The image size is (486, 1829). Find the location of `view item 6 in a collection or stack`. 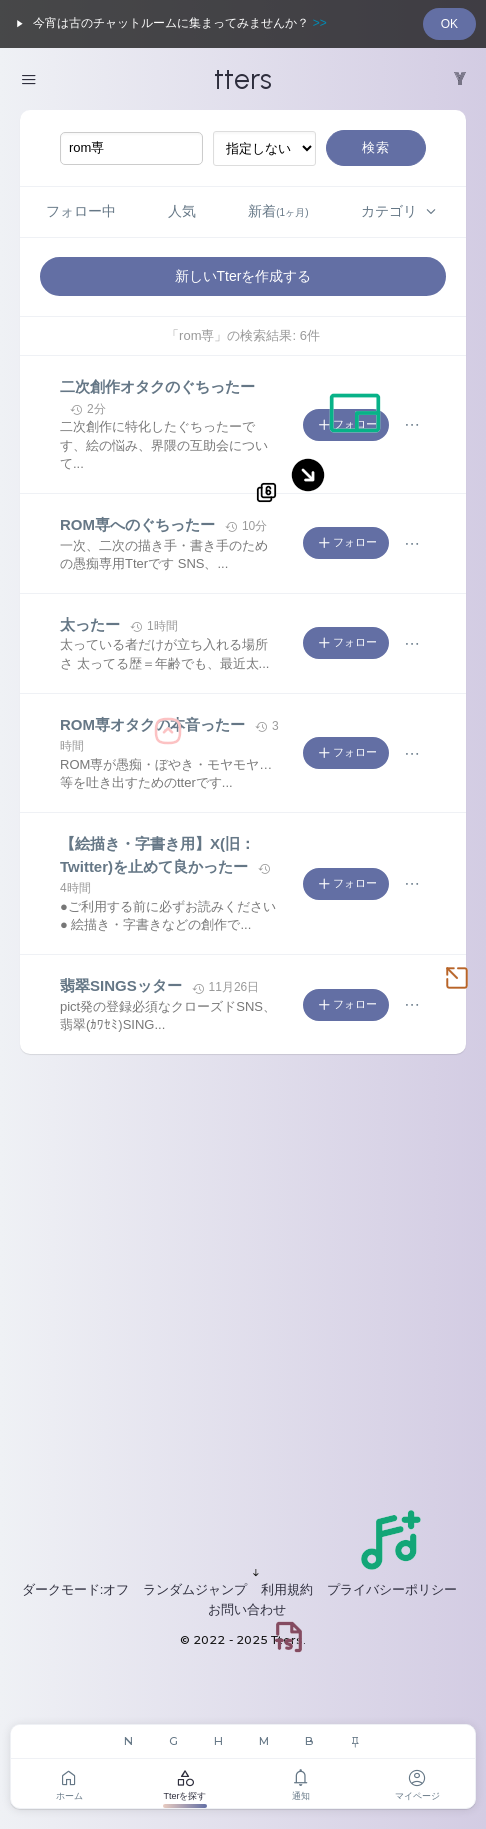

view item 6 in a collection or stack is located at coordinates (266, 492).